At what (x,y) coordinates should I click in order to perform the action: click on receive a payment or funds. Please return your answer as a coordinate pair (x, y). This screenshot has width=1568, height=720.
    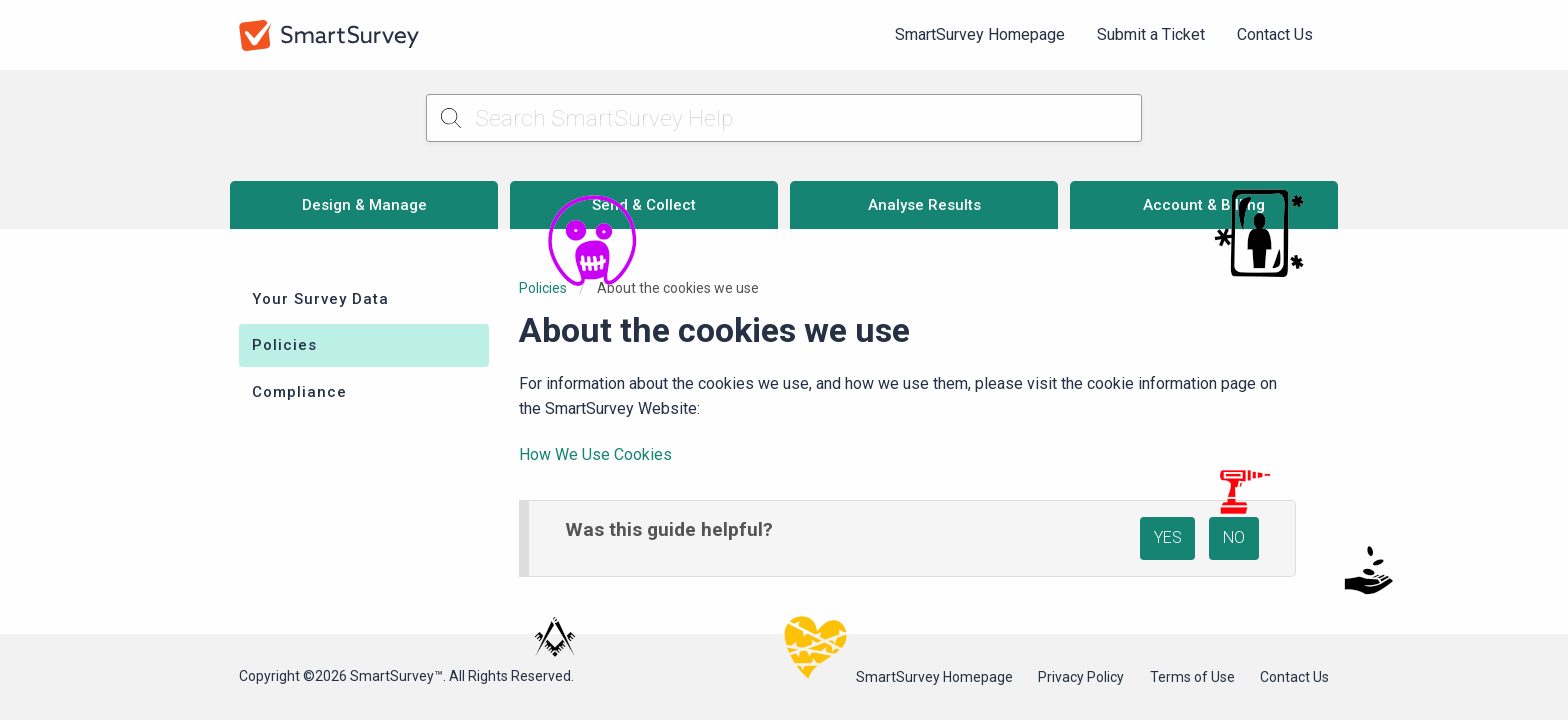
    Looking at the image, I should click on (1369, 570).